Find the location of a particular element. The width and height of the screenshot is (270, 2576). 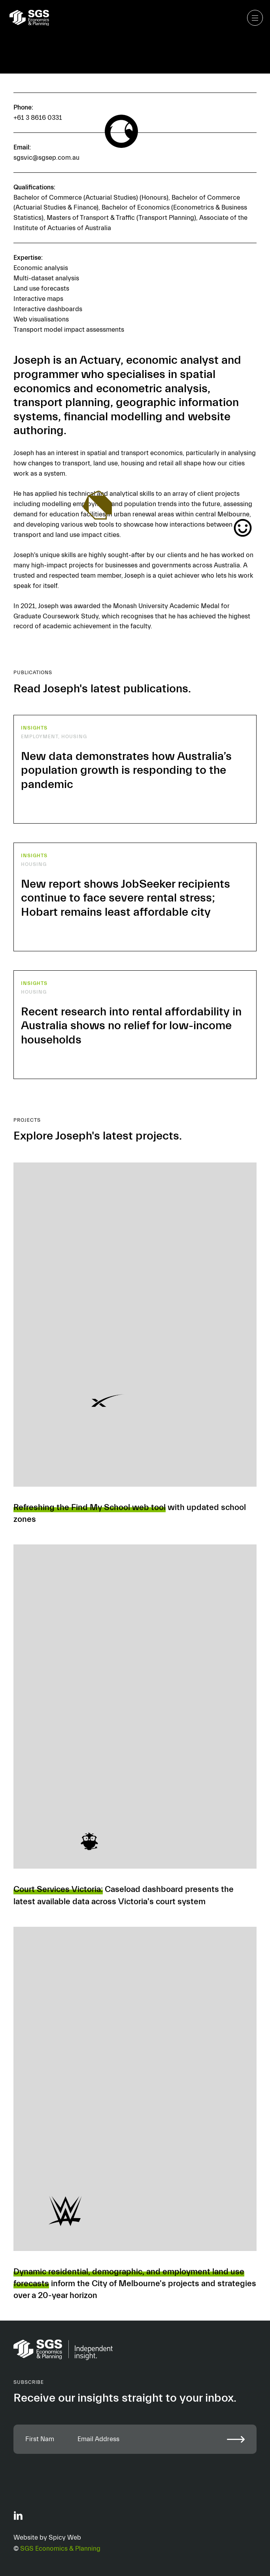

WWE official logo is located at coordinates (65, 2211).